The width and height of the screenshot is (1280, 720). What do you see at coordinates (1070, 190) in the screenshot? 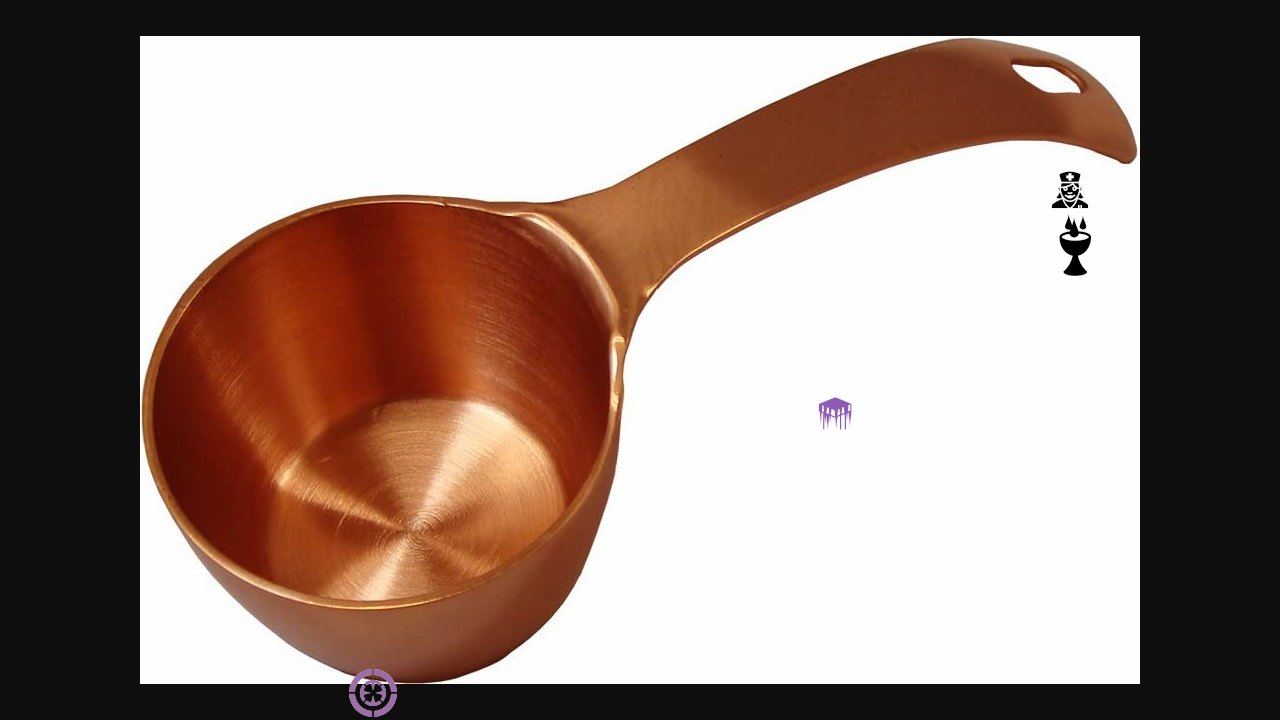
I see `access healthcare or medical services` at bounding box center [1070, 190].